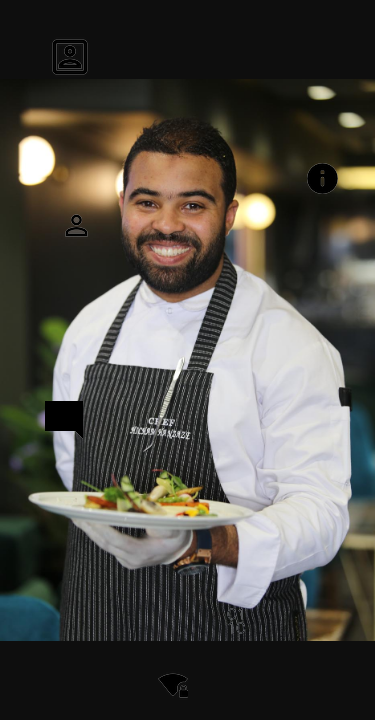  I want to click on view or access binary/code data, so click(236, 621).